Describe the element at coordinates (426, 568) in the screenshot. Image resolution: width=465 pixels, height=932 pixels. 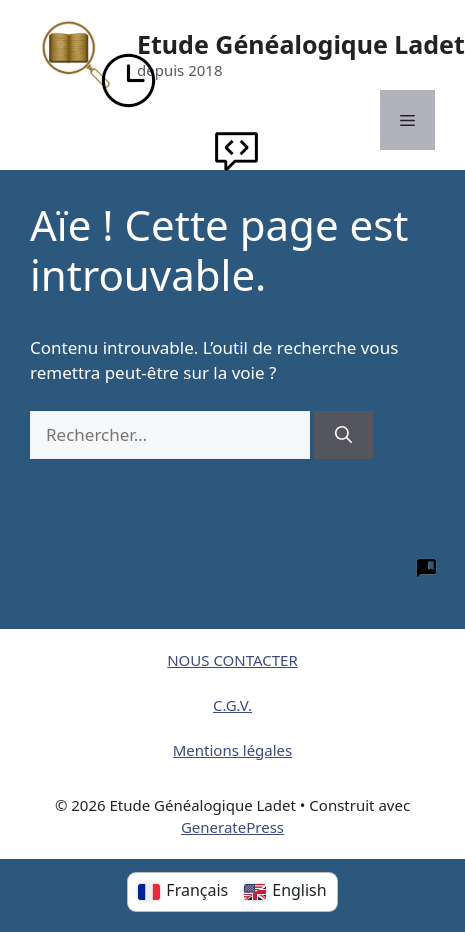
I see `access saved comments or notes` at that location.